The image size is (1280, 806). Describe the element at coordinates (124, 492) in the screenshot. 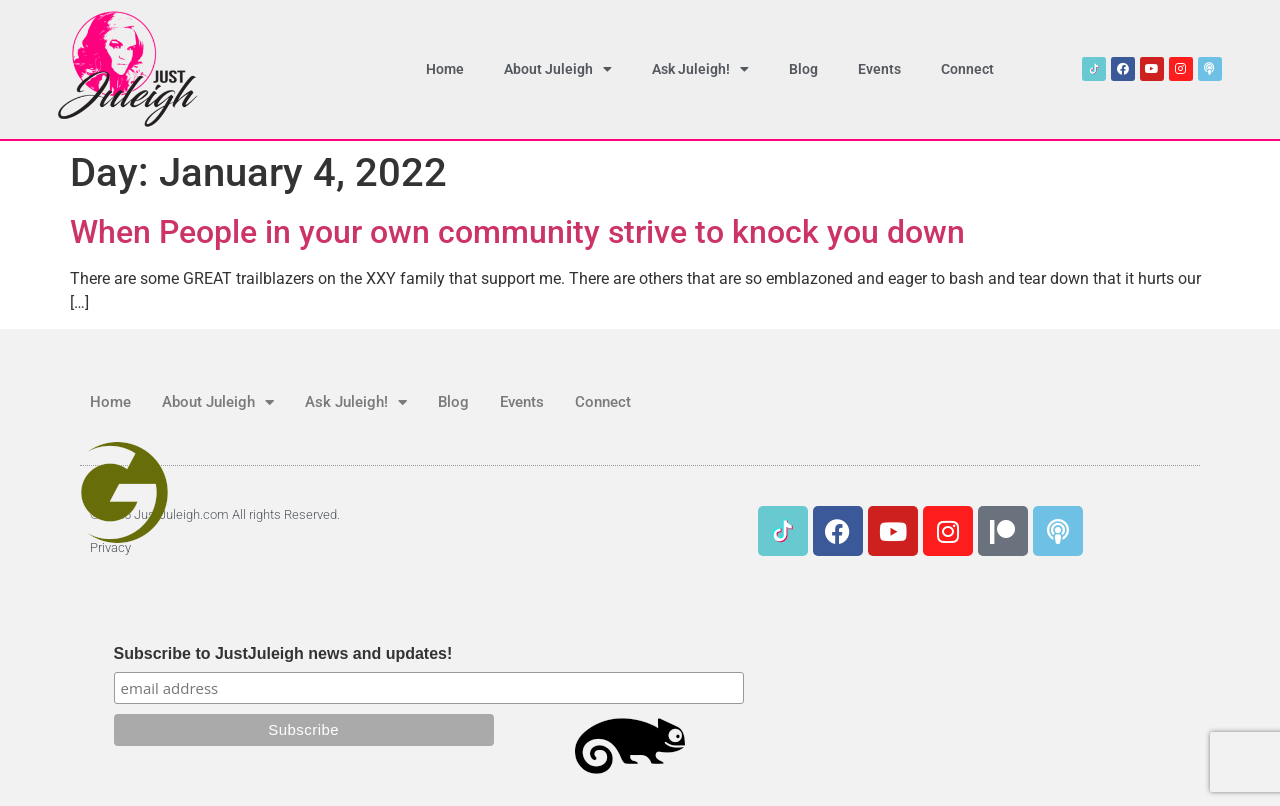

I see `gcore brand logo` at that location.